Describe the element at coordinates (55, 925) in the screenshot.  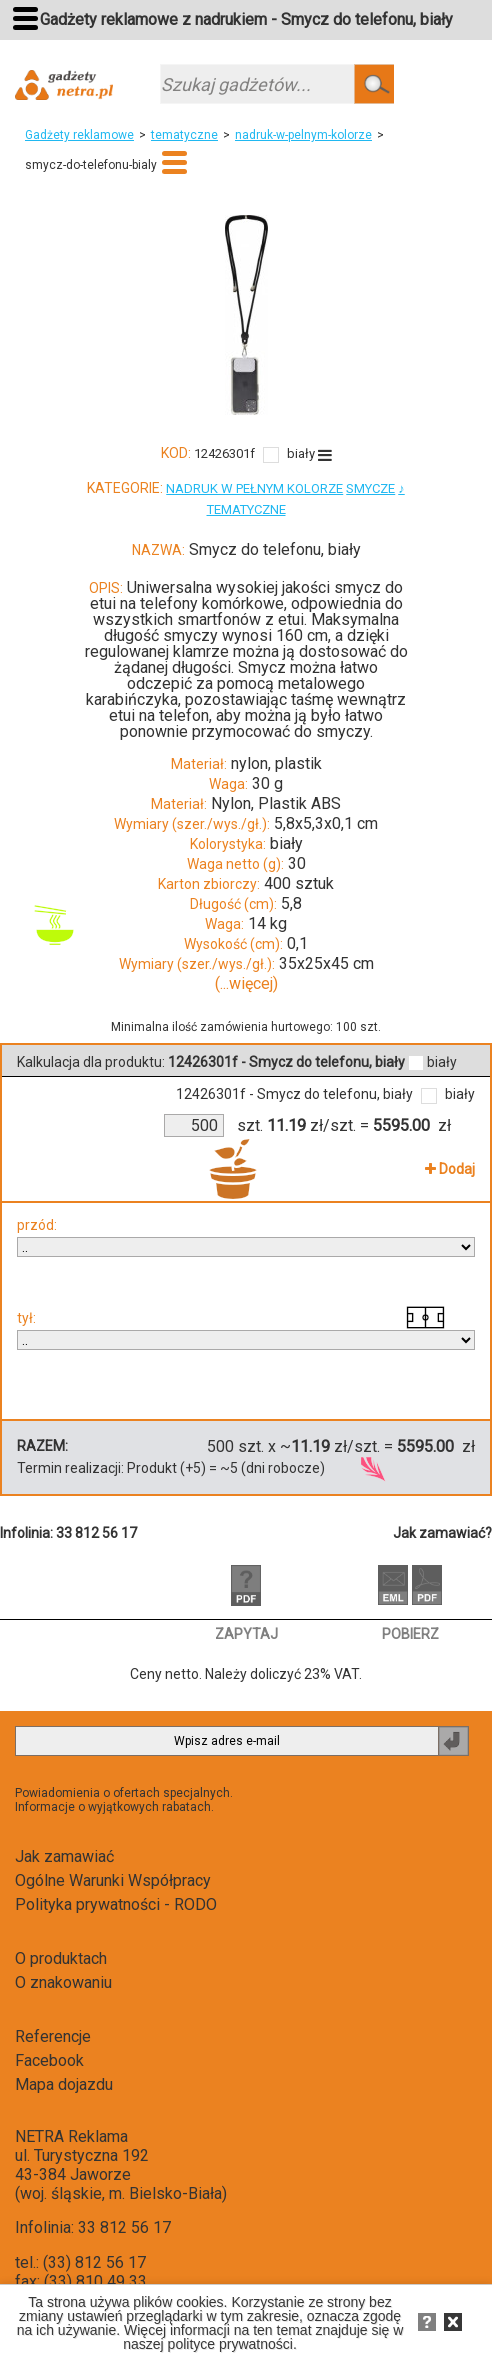
I see `browse asian cuisine or noodle dishes` at that location.